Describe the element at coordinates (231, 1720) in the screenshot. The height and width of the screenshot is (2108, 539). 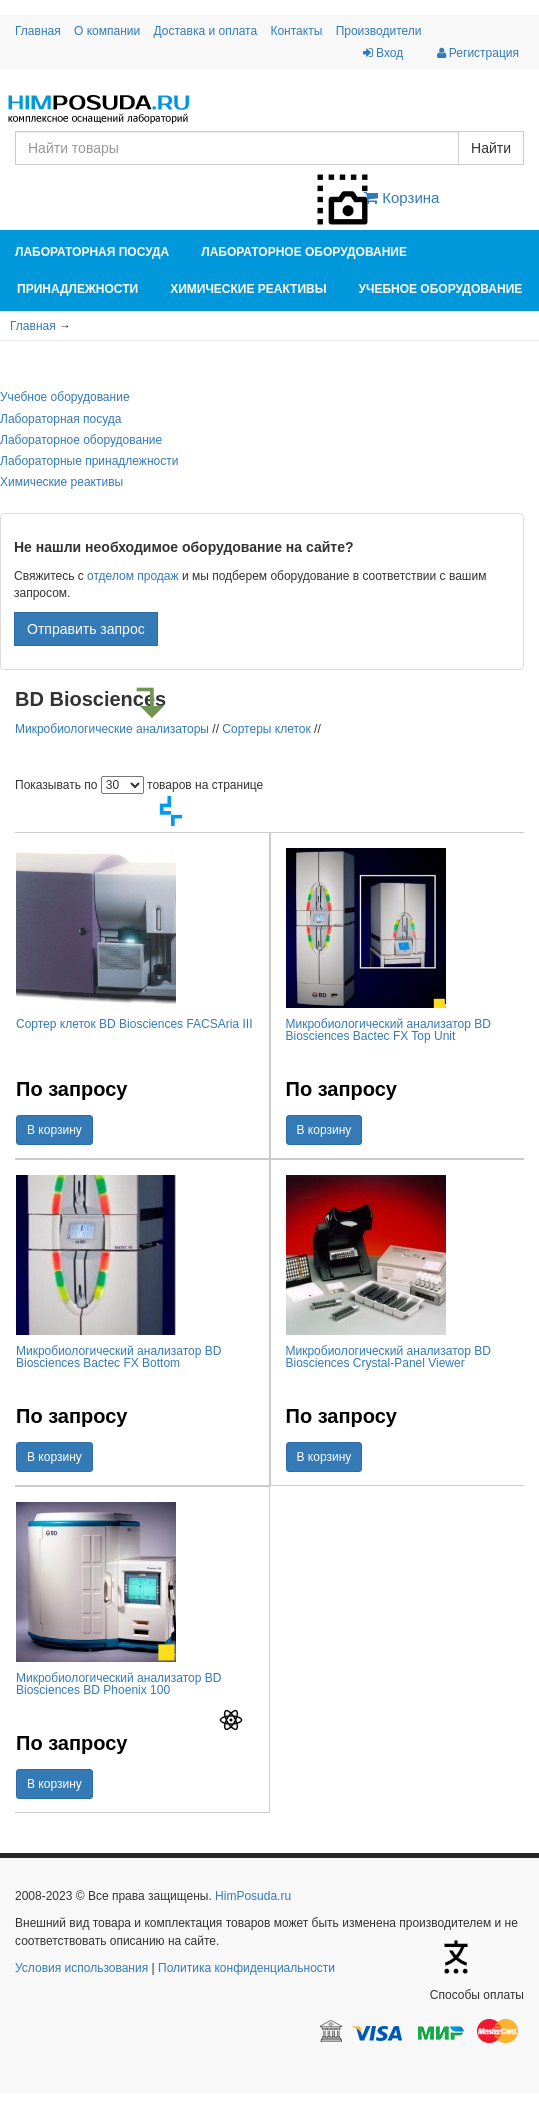
I see `react.js framework logo` at that location.